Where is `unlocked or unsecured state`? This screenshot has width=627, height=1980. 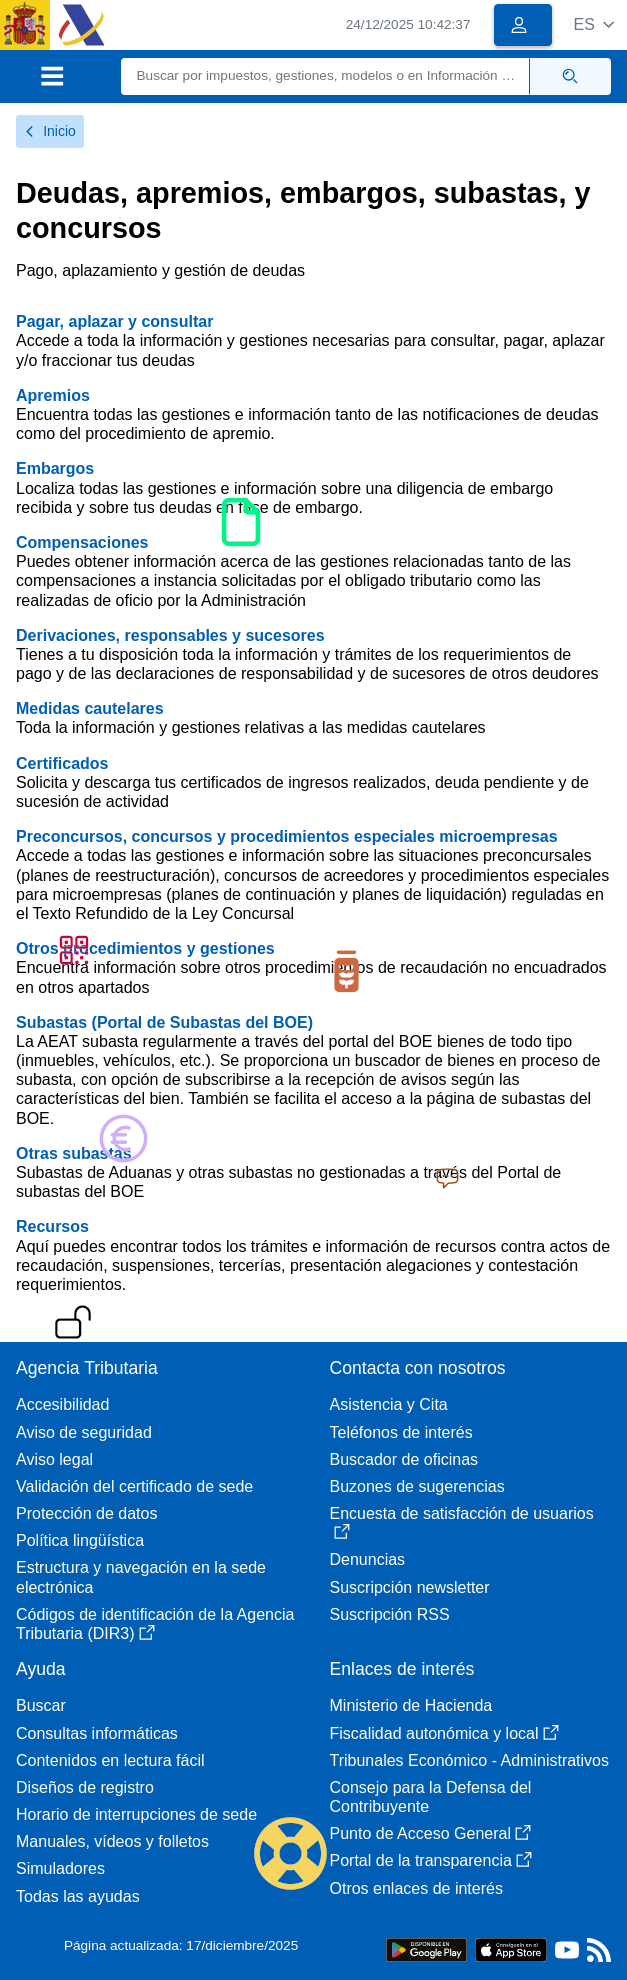 unlocked or unsecured state is located at coordinates (73, 1322).